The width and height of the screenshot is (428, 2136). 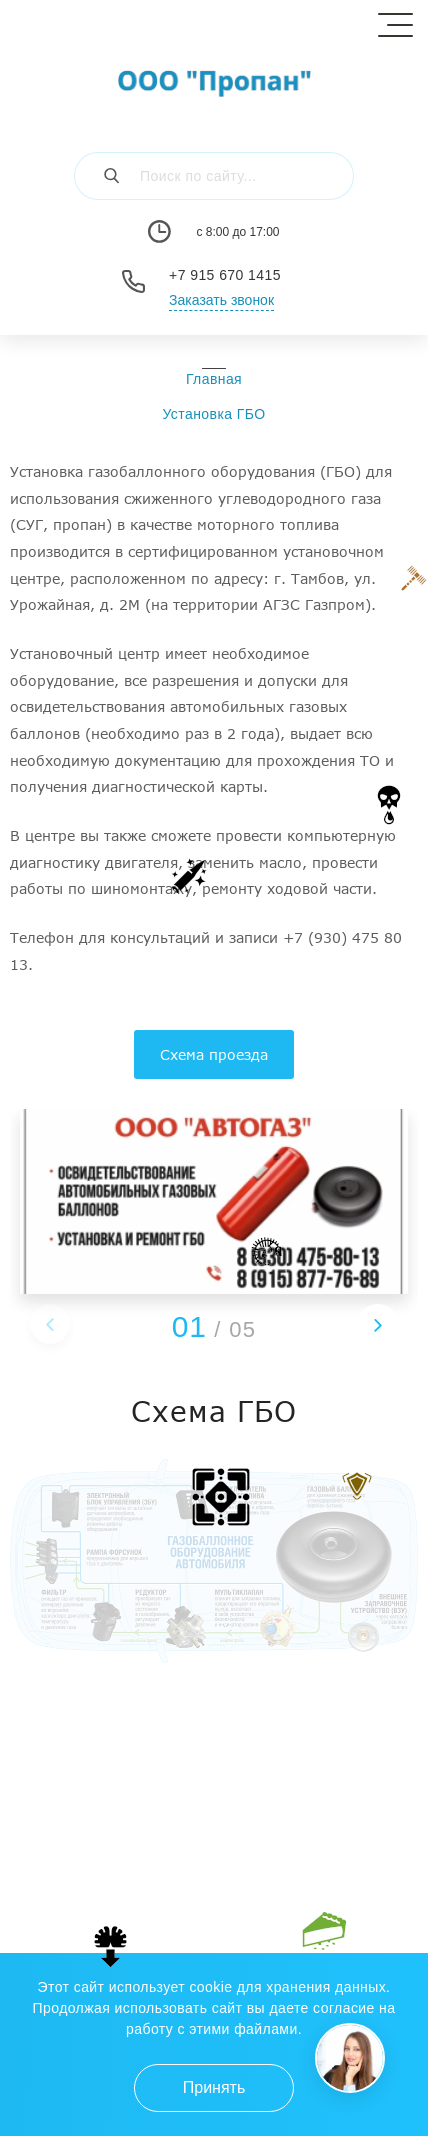 I want to click on toy mallet or hammer tool icon, so click(x=414, y=578).